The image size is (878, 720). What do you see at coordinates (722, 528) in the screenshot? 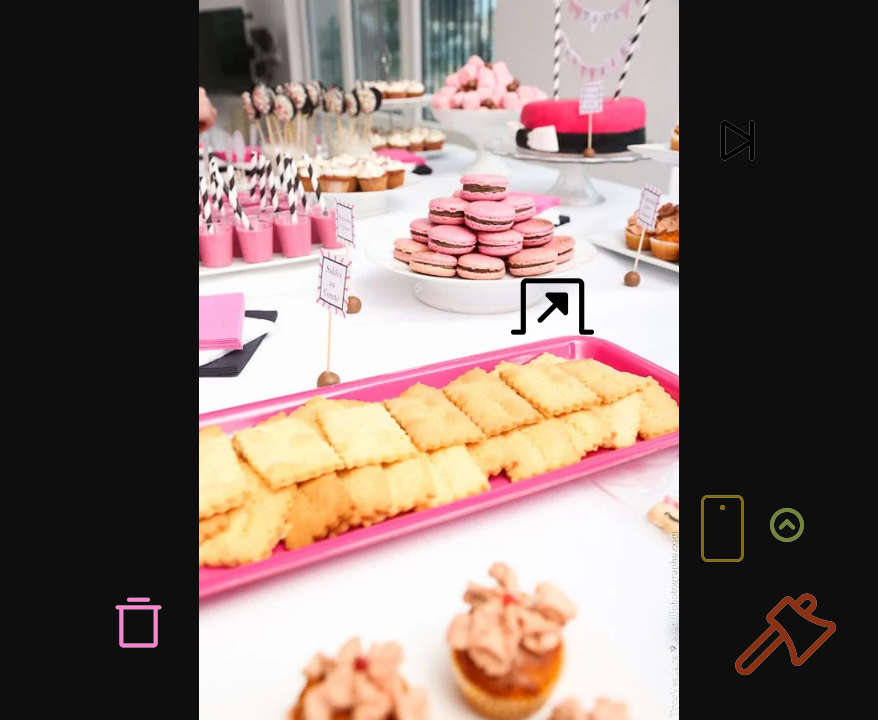
I see `access device camera through mobile` at bounding box center [722, 528].